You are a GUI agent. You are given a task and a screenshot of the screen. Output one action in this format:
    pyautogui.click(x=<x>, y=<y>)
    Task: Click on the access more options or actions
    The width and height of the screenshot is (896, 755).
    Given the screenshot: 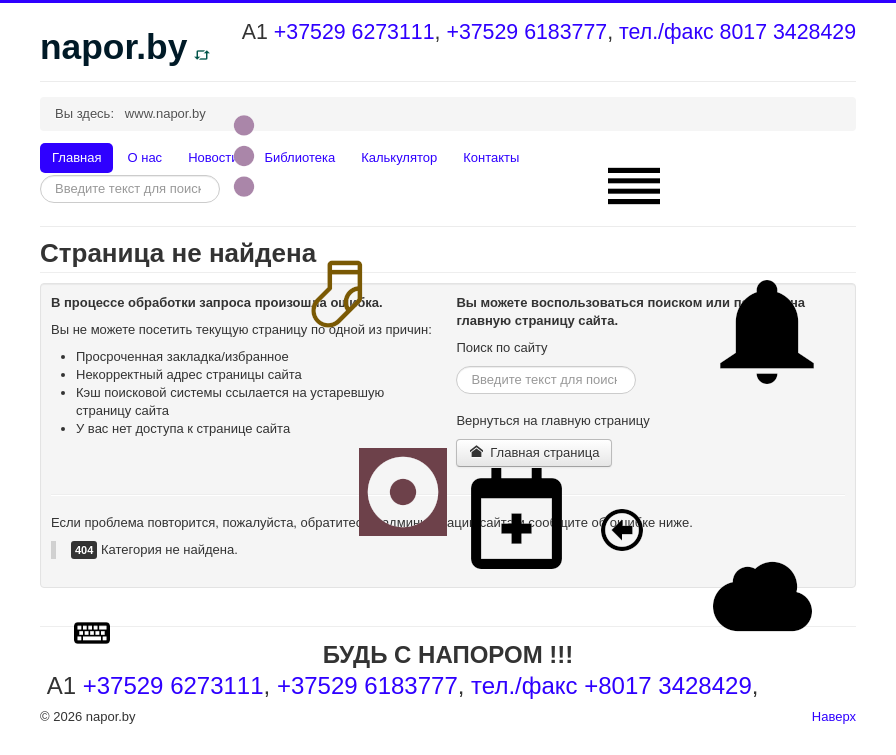 What is the action you would take?
    pyautogui.click(x=244, y=156)
    